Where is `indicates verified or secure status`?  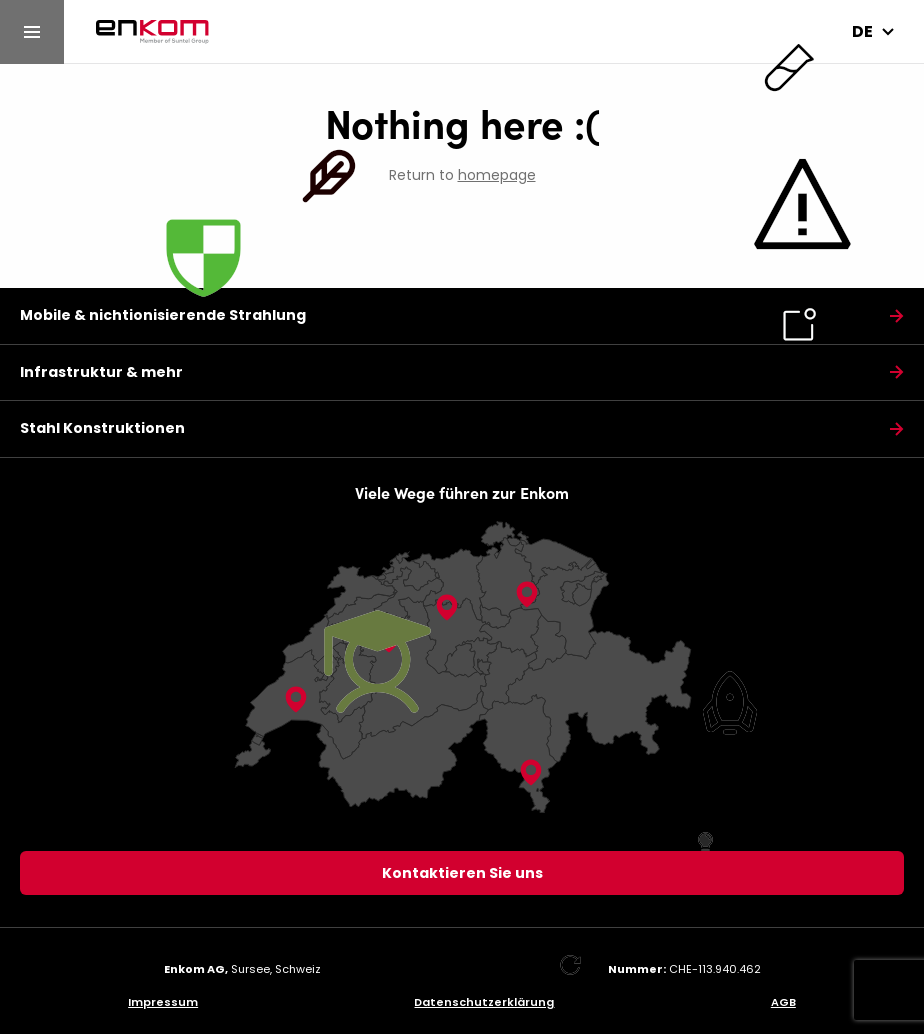 indicates verified or secure status is located at coordinates (203, 253).